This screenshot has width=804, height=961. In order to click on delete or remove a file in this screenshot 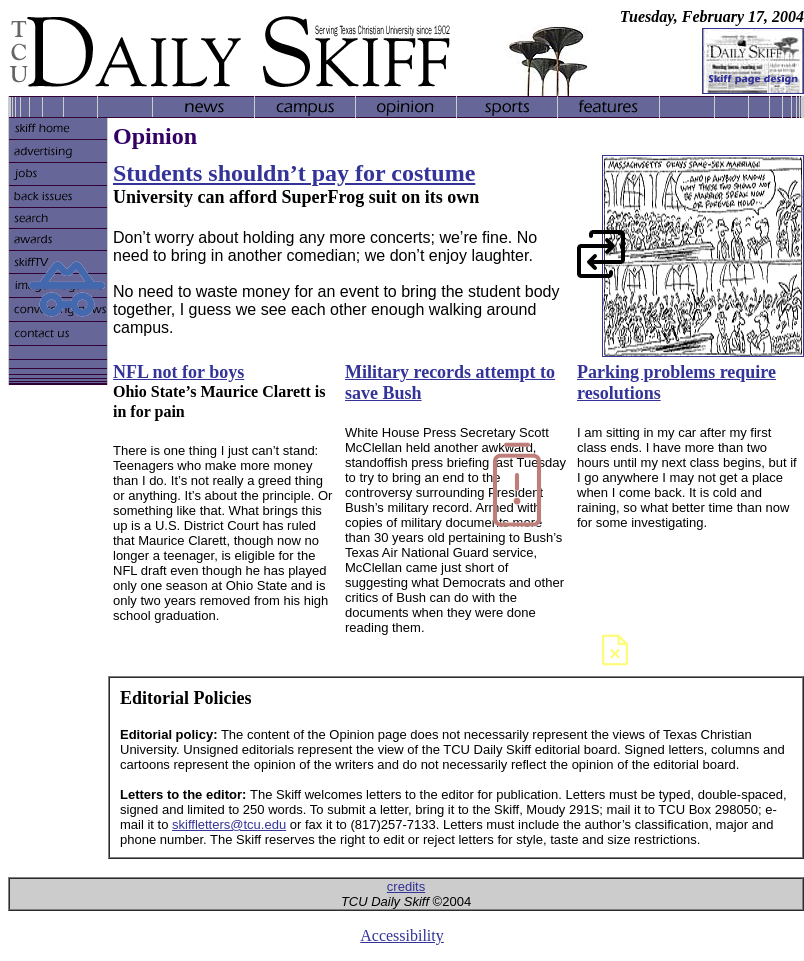, I will do `click(615, 650)`.